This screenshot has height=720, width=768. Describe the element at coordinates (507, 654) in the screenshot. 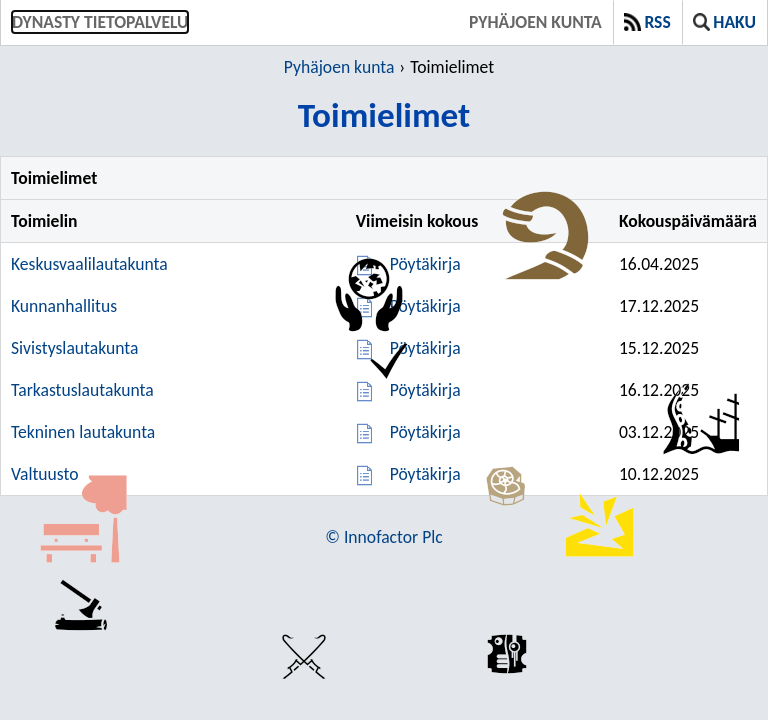

I see `represents a puzzle or matching game mechanic` at that location.